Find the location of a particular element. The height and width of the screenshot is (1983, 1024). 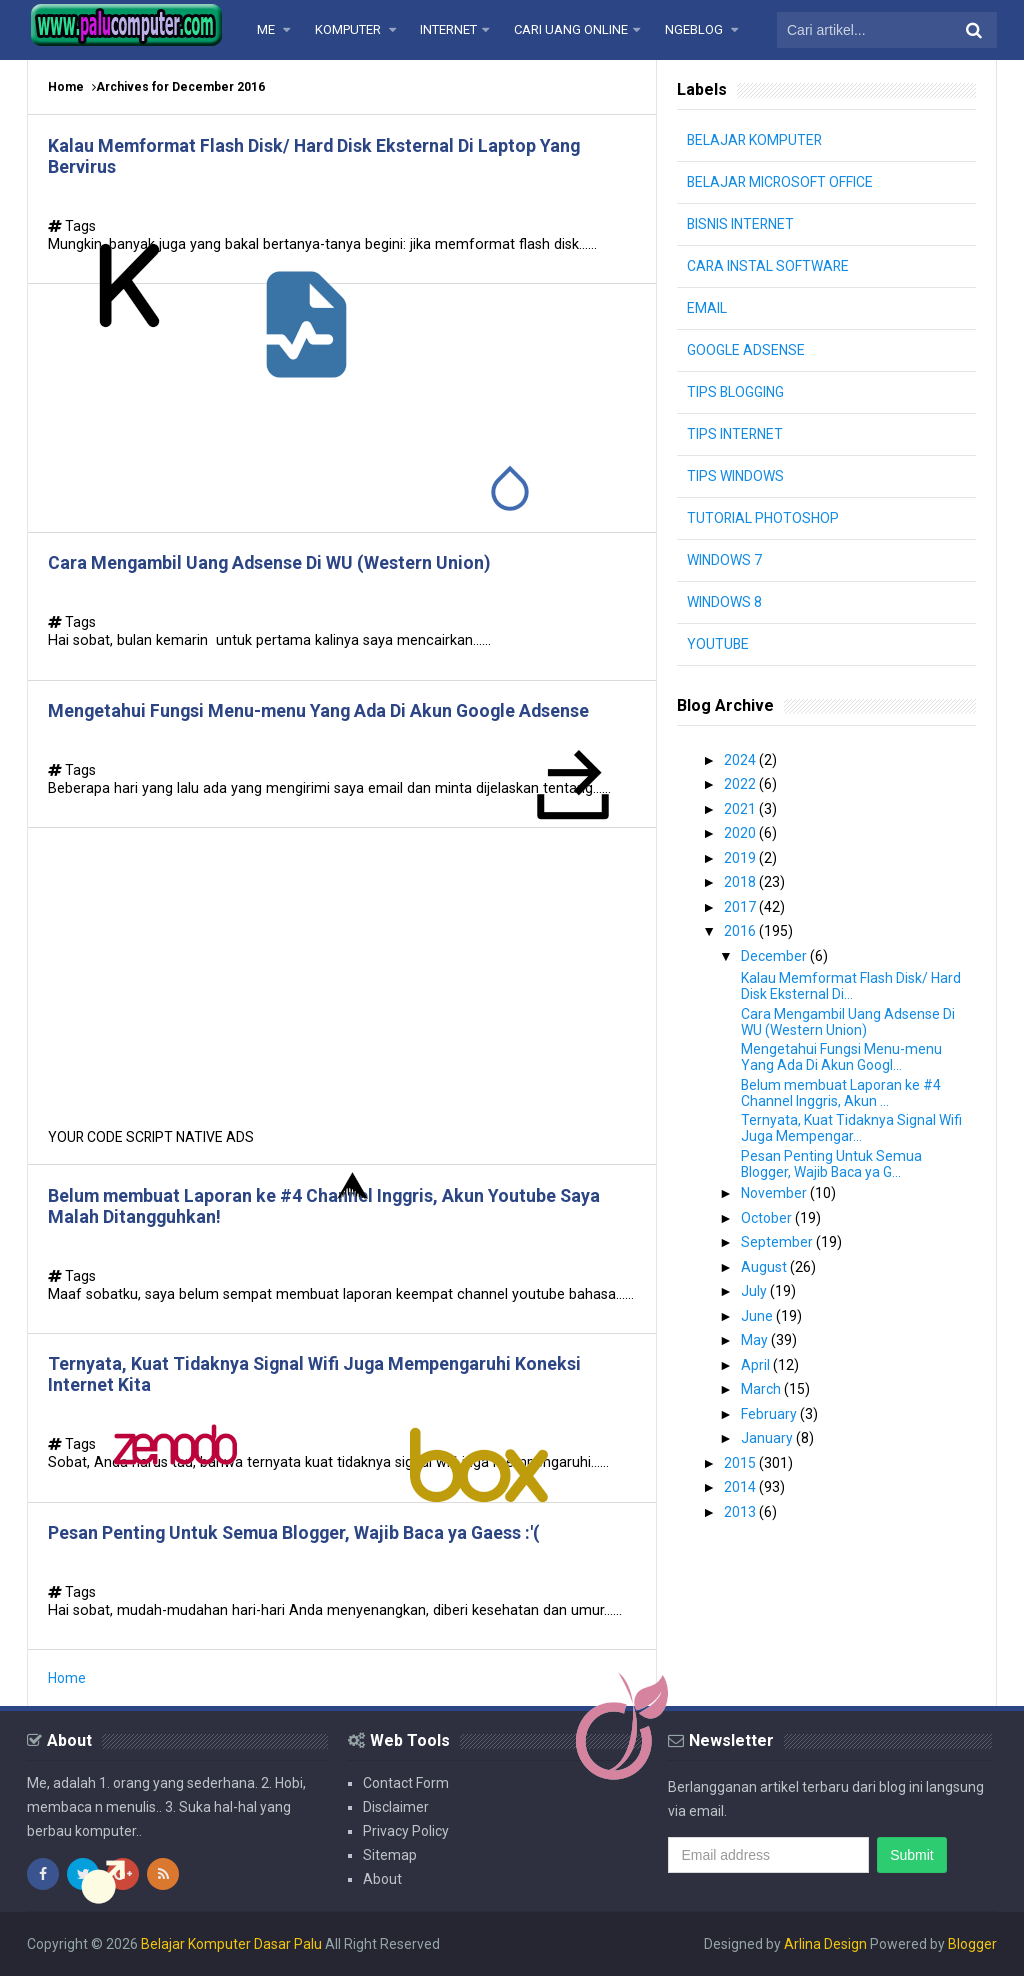

link to viadeo professional network profile is located at coordinates (622, 1726).